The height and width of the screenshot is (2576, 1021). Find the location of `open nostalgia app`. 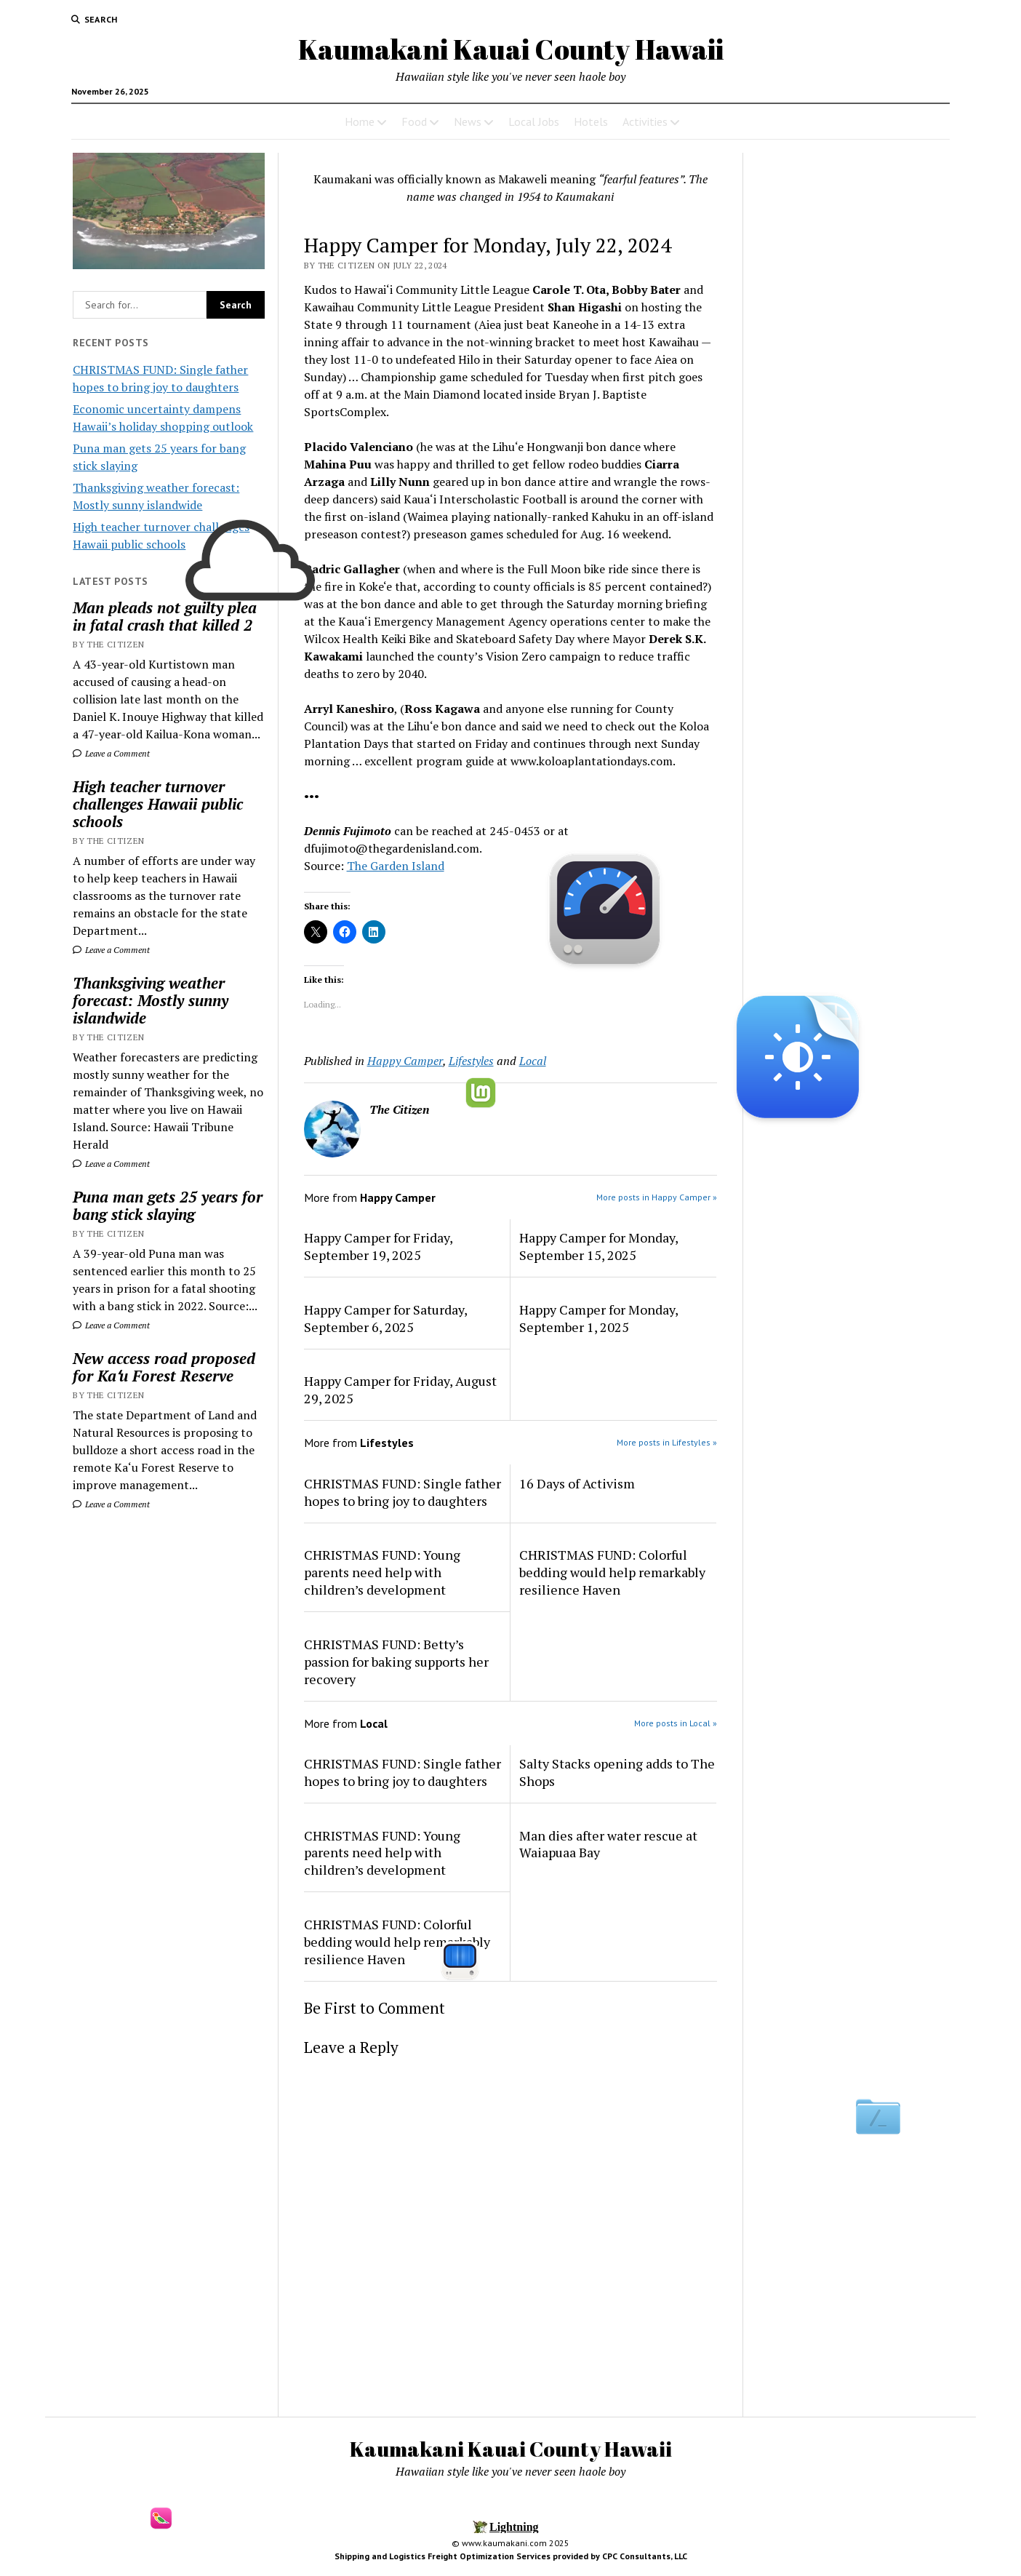

open nostalgia app is located at coordinates (460, 1960).